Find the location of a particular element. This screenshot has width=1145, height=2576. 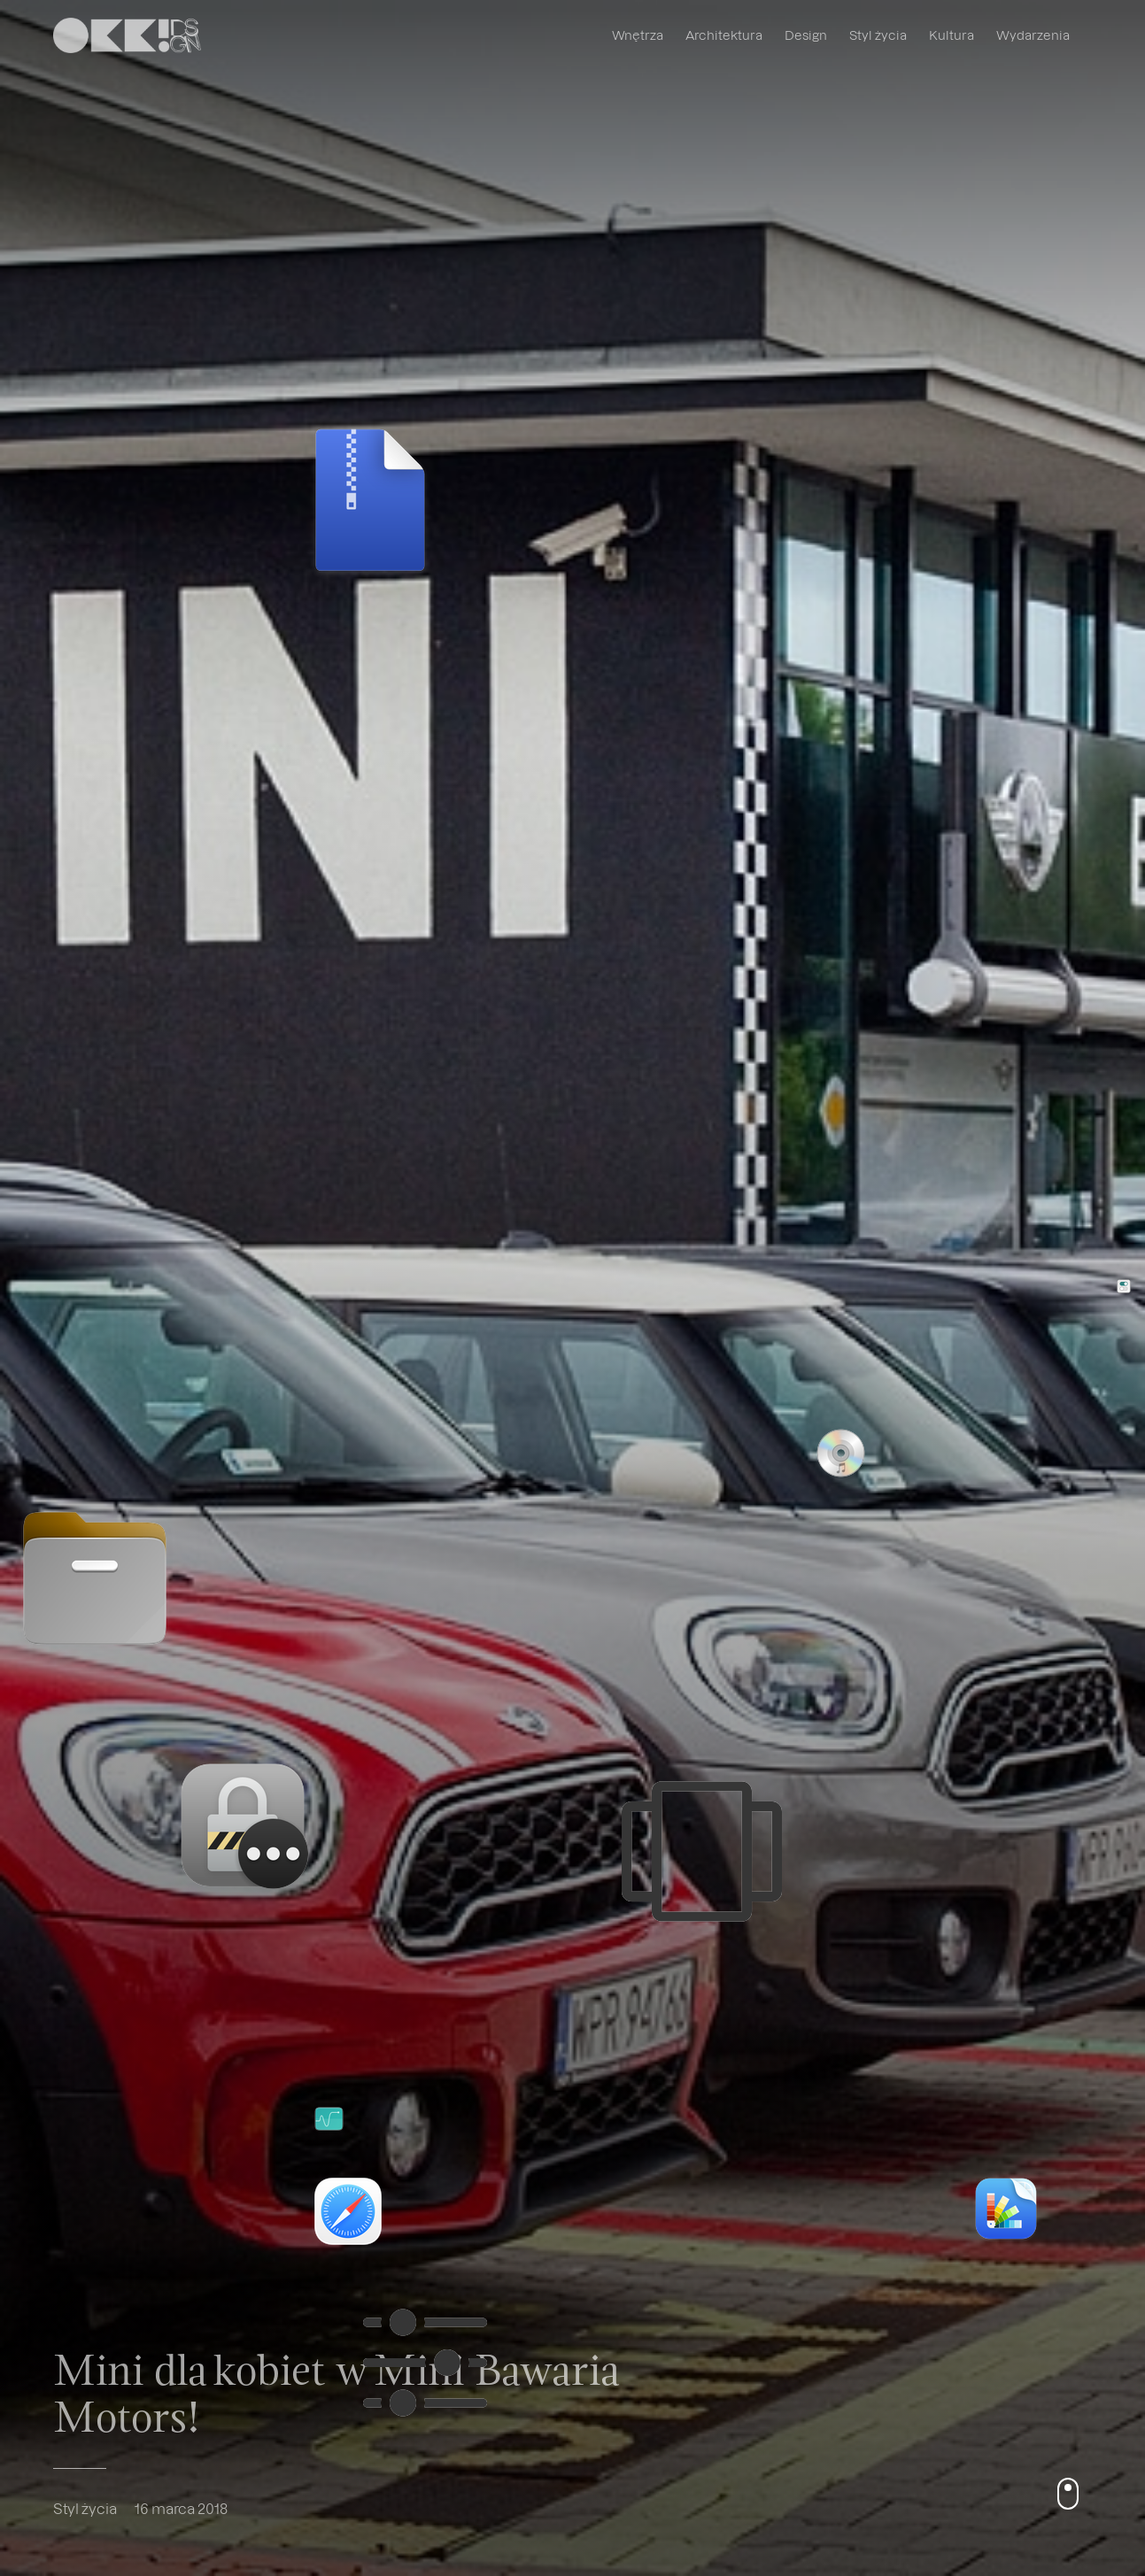

open appearance and theme settings is located at coordinates (1006, 2209).